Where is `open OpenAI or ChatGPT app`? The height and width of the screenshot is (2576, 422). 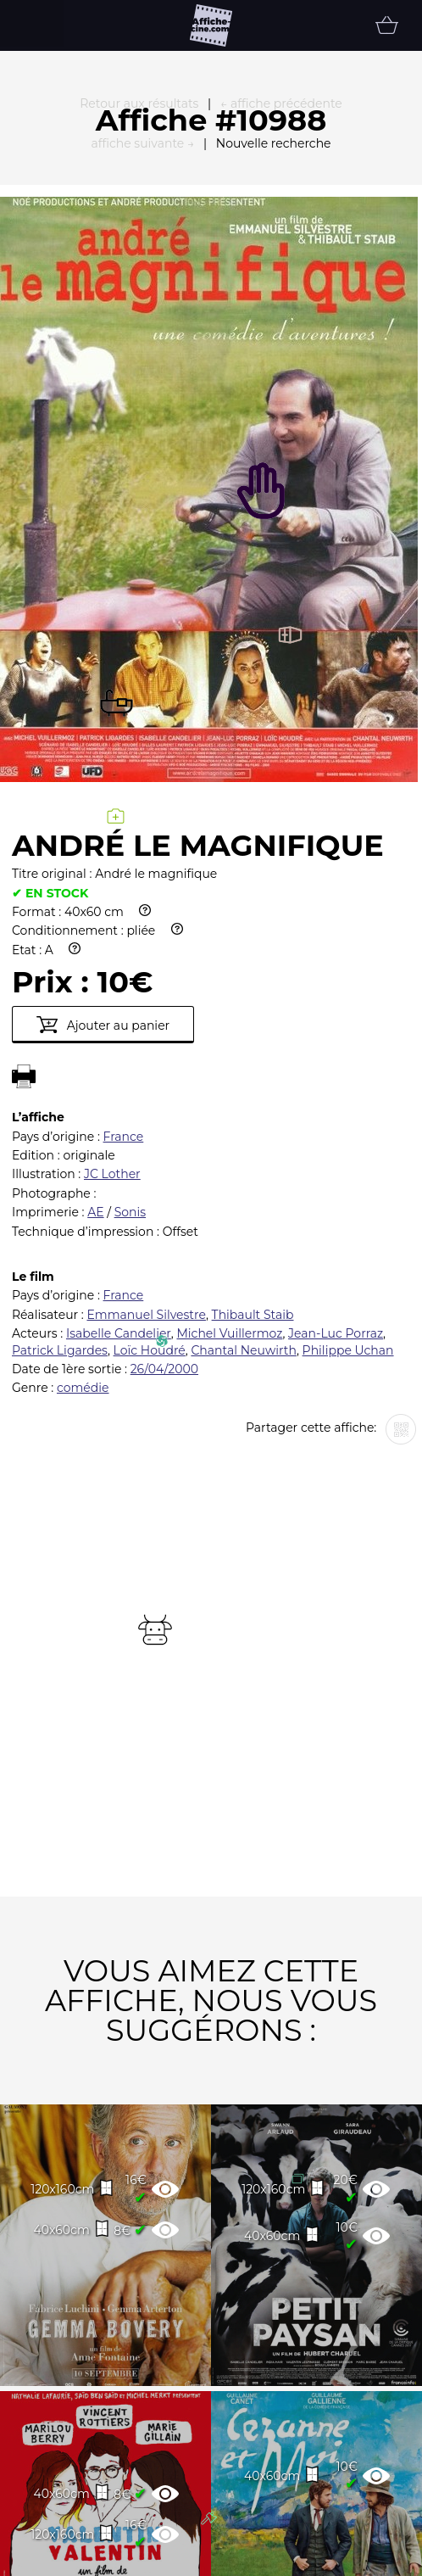
open OpenAI or ChatGPT app is located at coordinates (162, 1341).